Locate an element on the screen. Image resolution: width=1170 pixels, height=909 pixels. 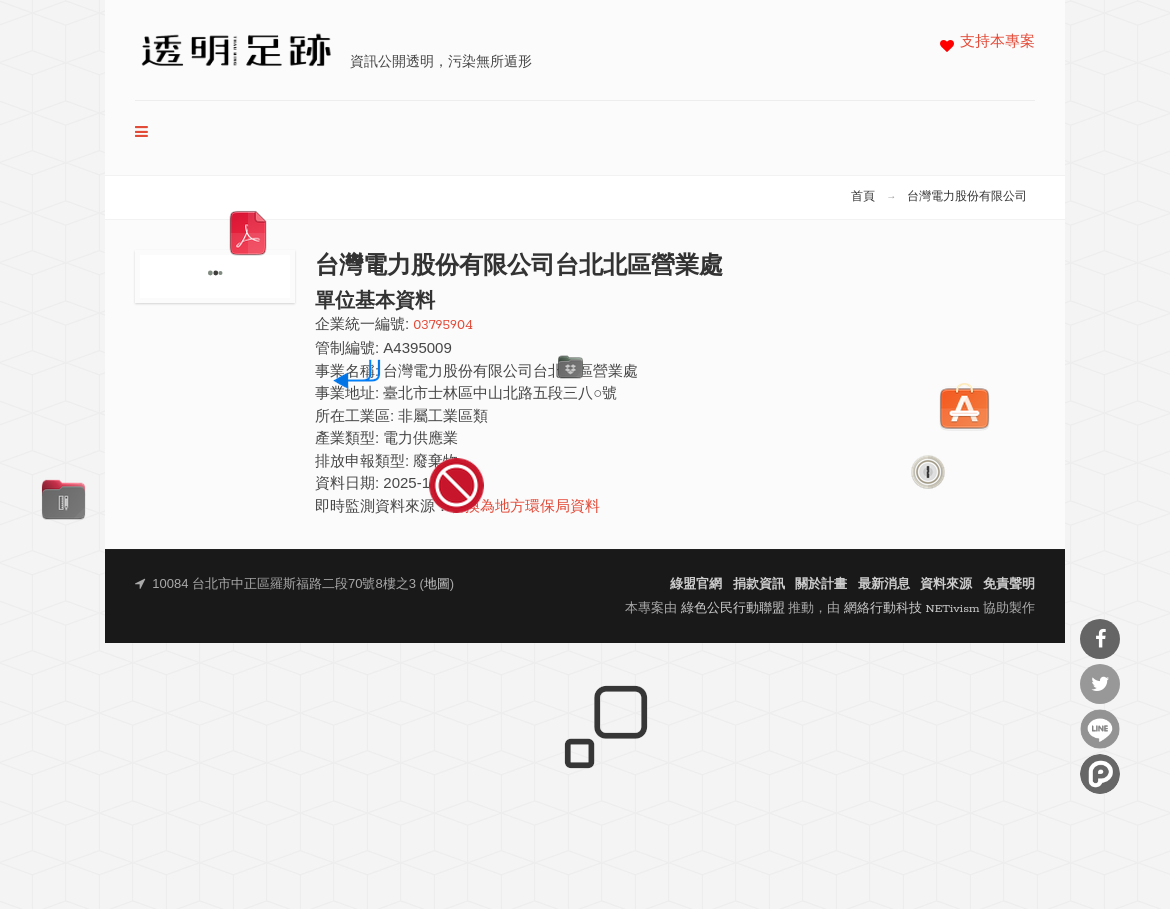
open templates folder is located at coordinates (63, 499).